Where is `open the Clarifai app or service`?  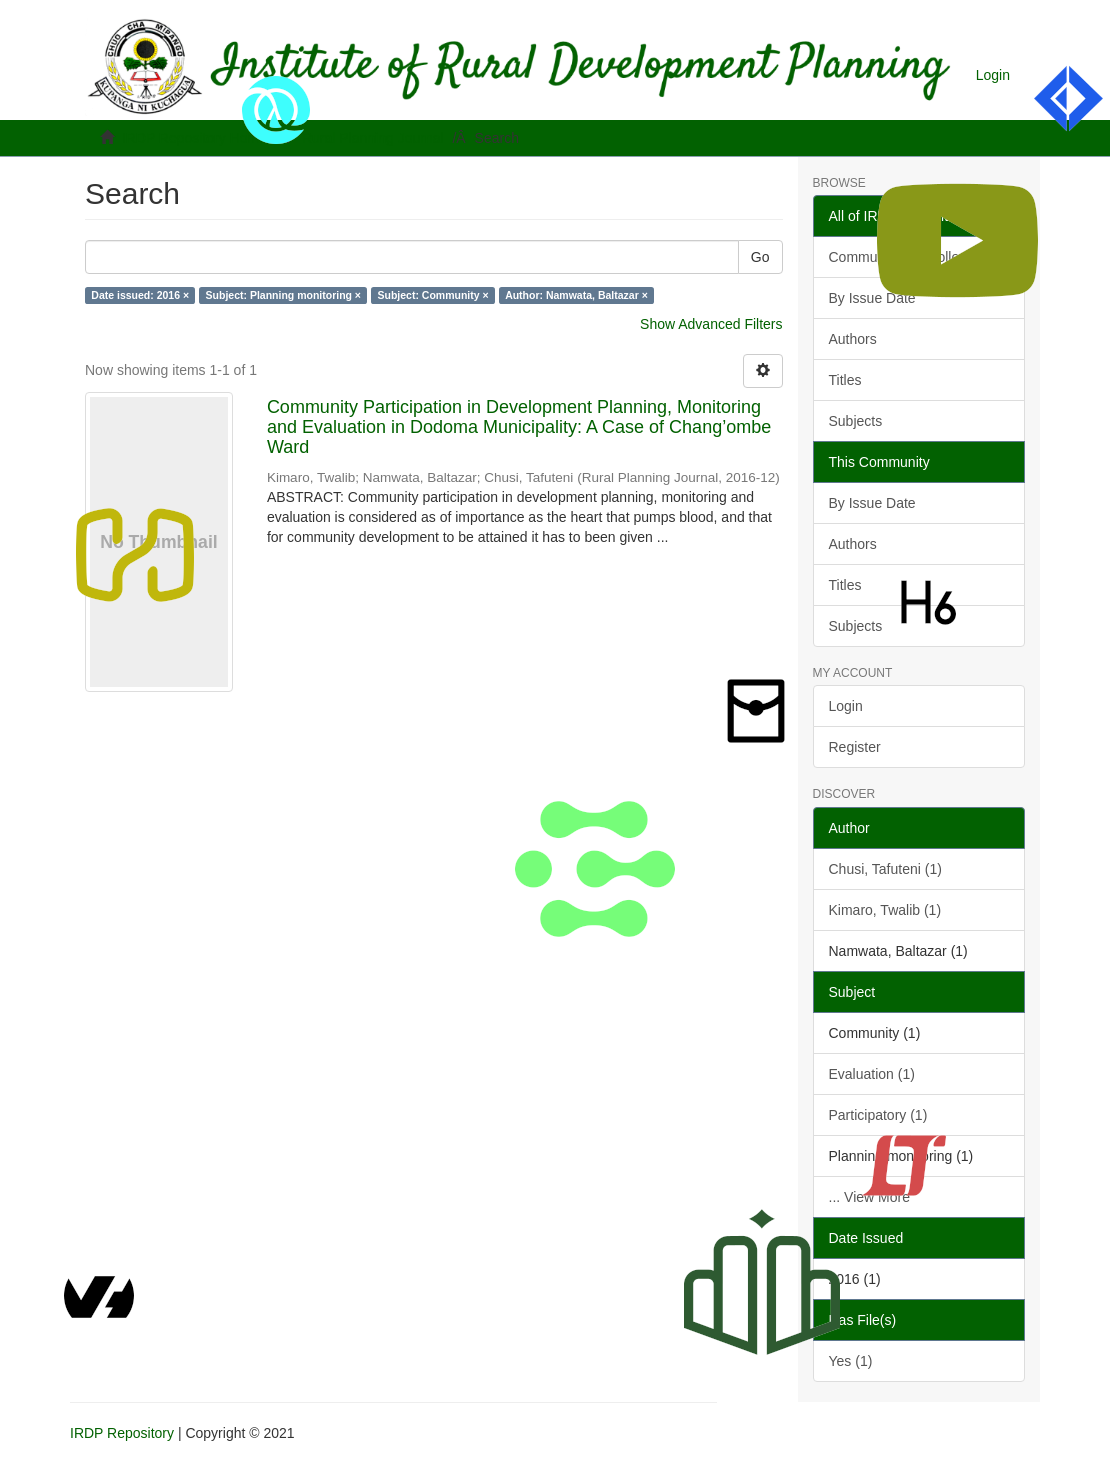
open the Clarifai app or service is located at coordinates (595, 869).